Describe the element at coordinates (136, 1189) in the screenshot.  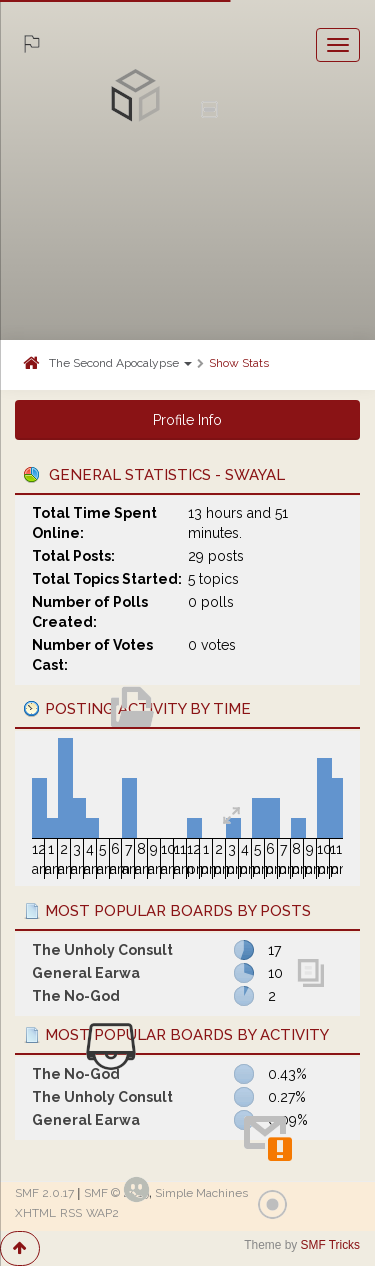
I see `indicates confusion or uncertainty about an action` at that location.